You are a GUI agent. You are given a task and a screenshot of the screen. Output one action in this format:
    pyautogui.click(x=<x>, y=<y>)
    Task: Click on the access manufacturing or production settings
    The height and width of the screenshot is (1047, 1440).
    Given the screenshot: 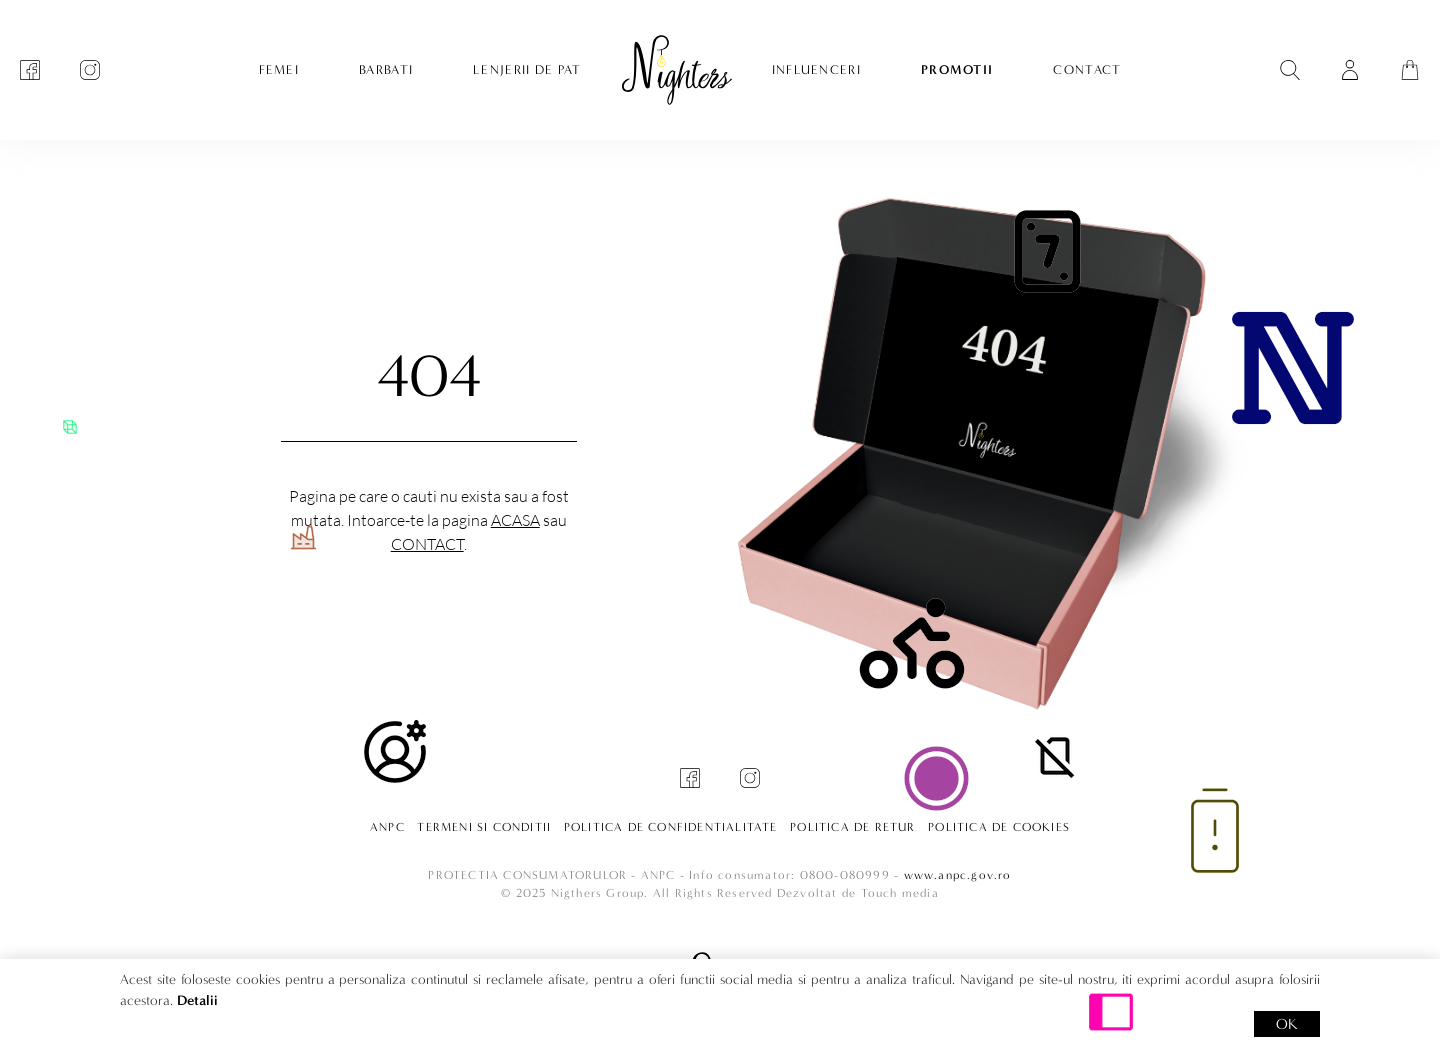 What is the action you would take?
    pyautogui.click(x=303, y=538)
    